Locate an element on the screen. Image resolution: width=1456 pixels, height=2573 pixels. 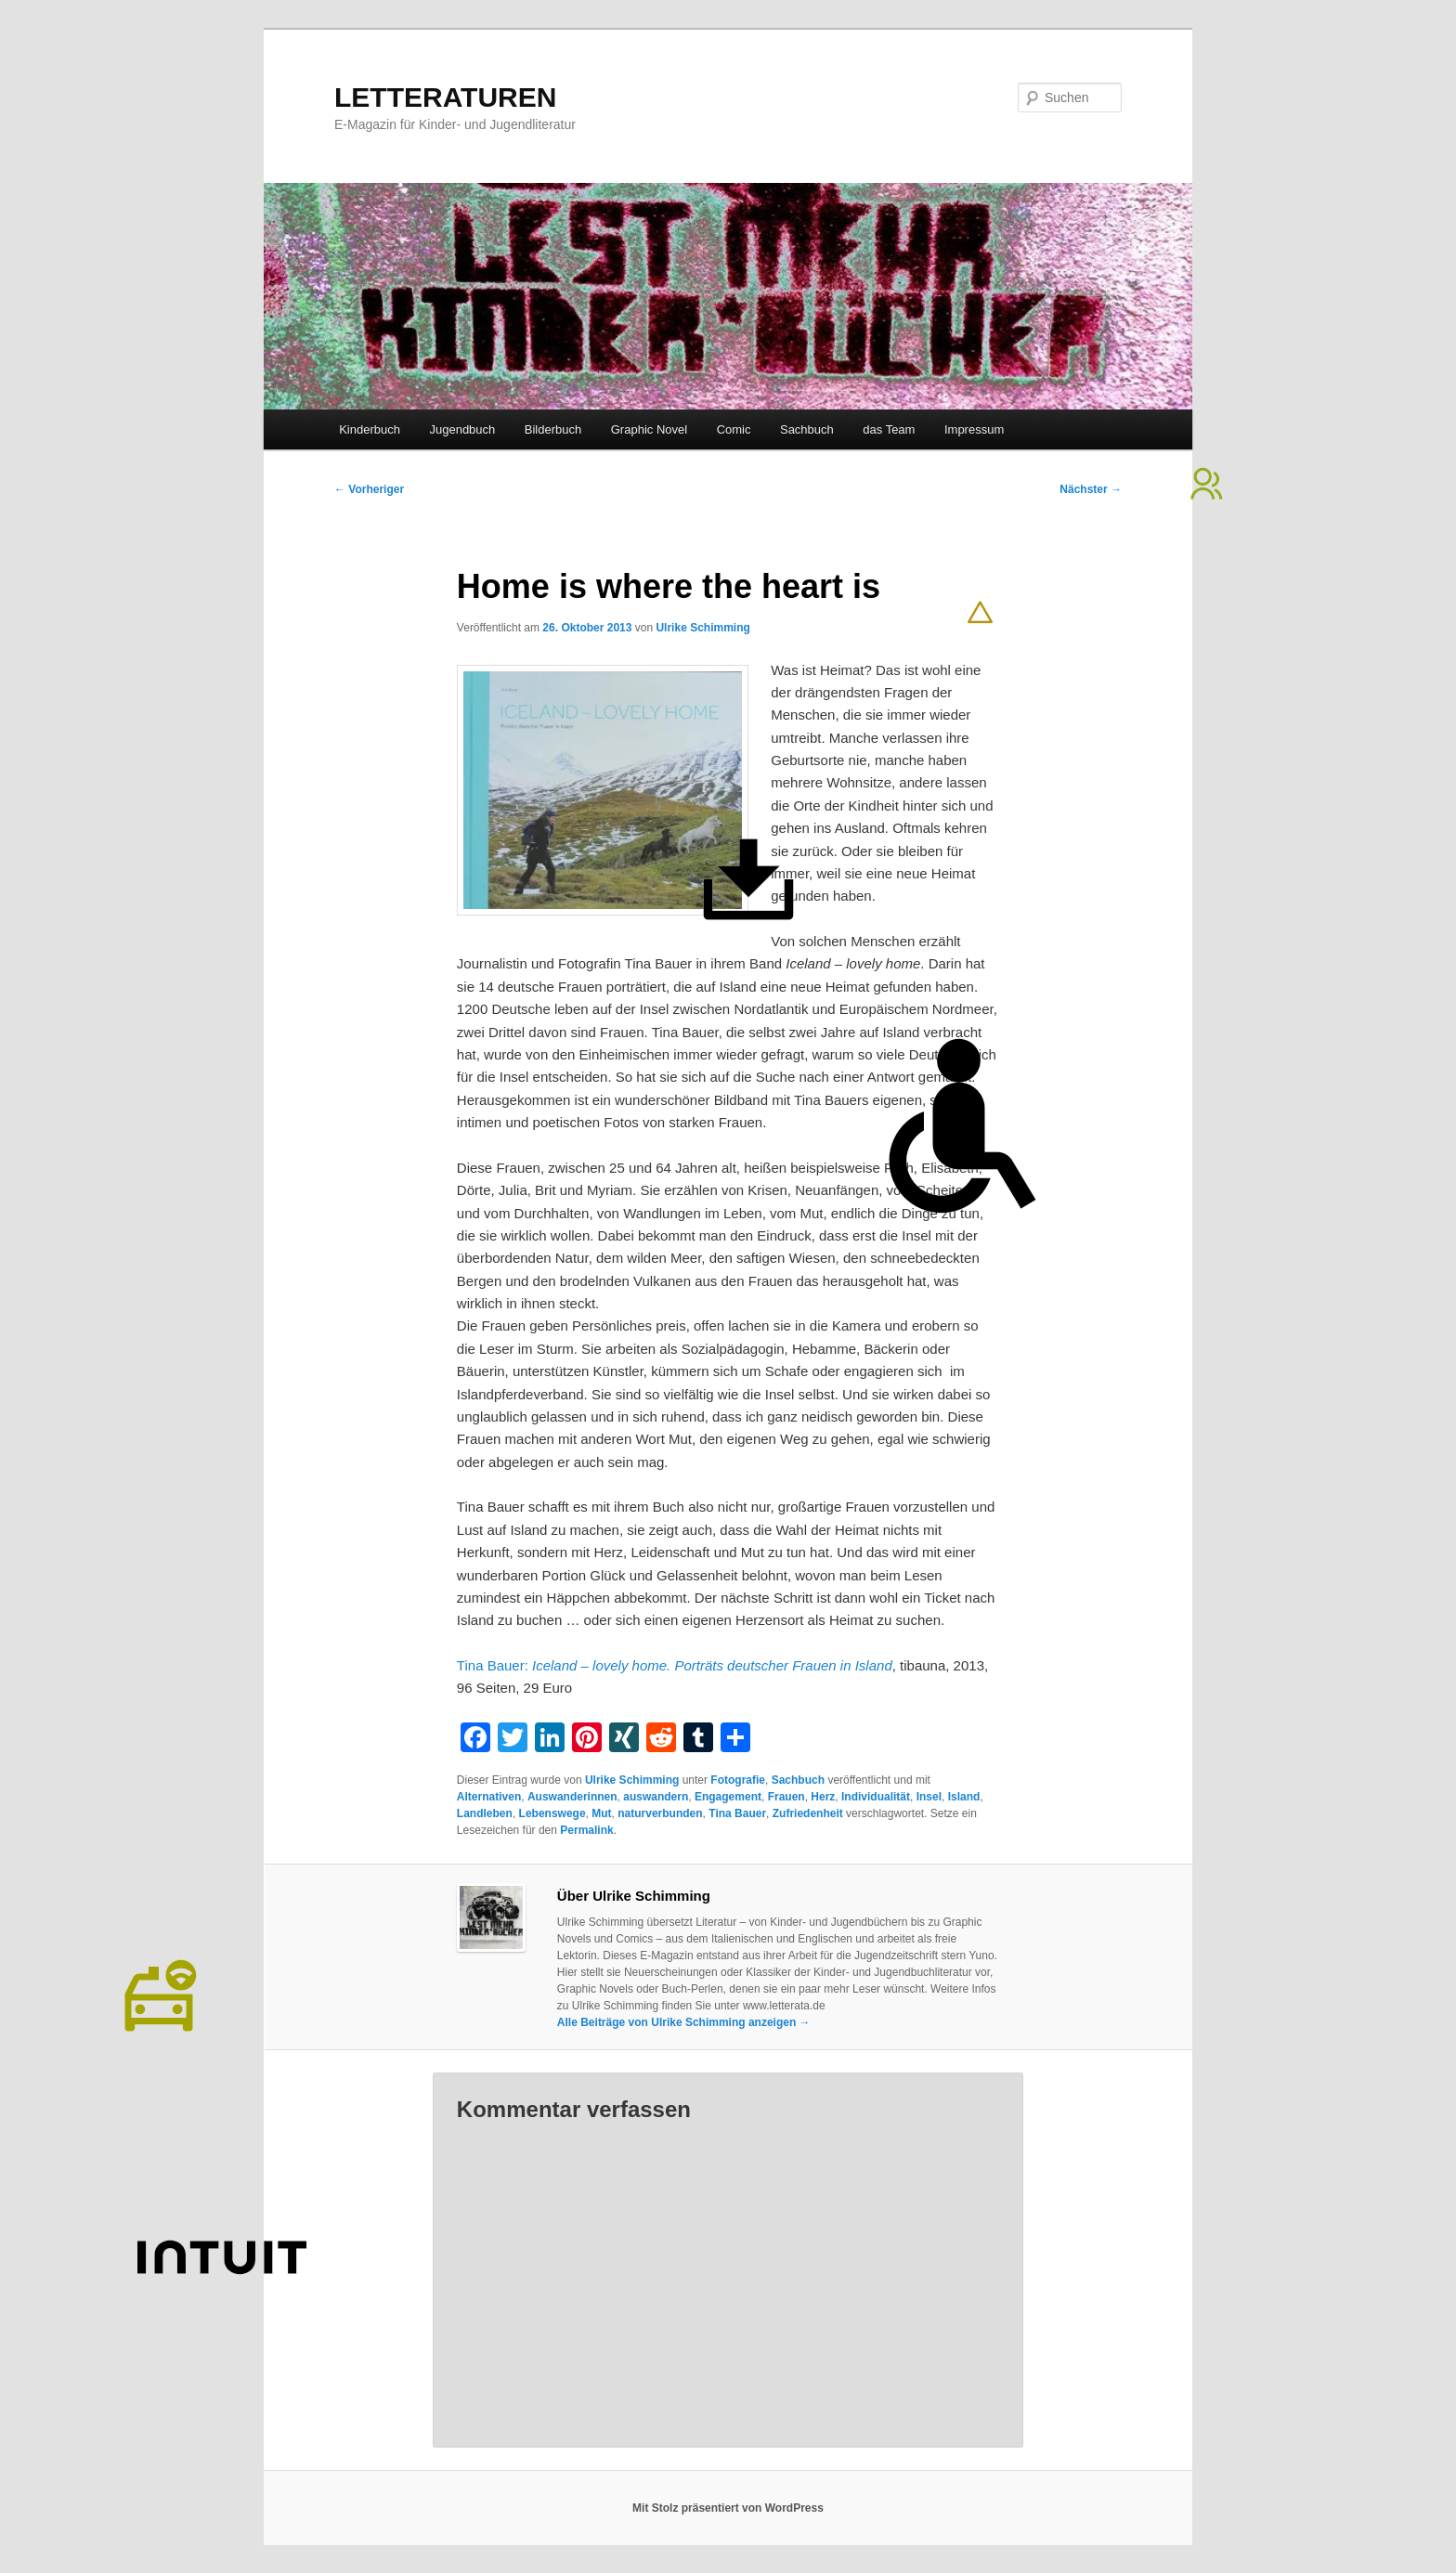
draw or insert a triangle shape is located at coordinates (980, 612).